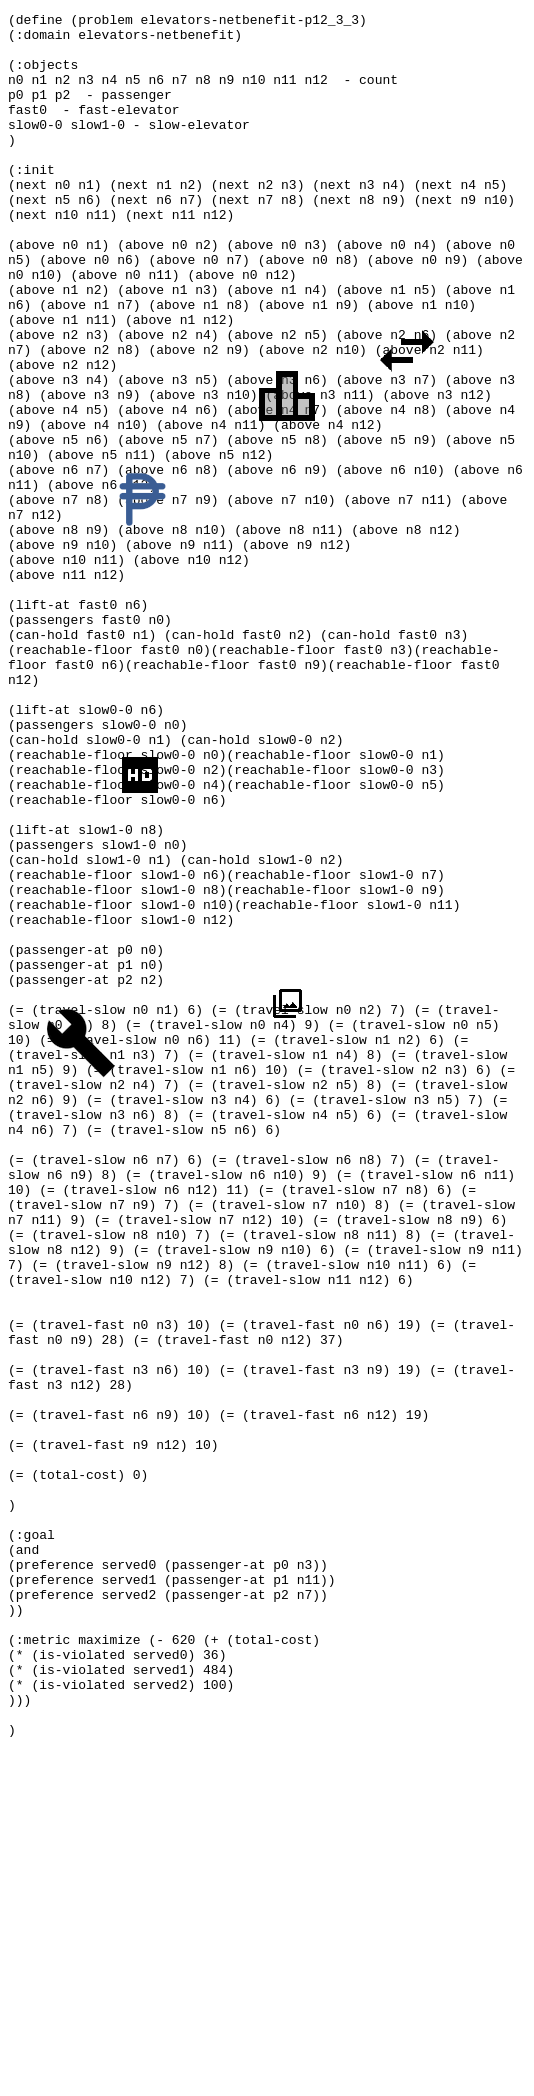 The width and height of the screenshot is (534, 2096). What do you see at coordinates (140, 775) in the screenshot?
I see `indicates high definition video quality is available` at bounding box center [140, 775].